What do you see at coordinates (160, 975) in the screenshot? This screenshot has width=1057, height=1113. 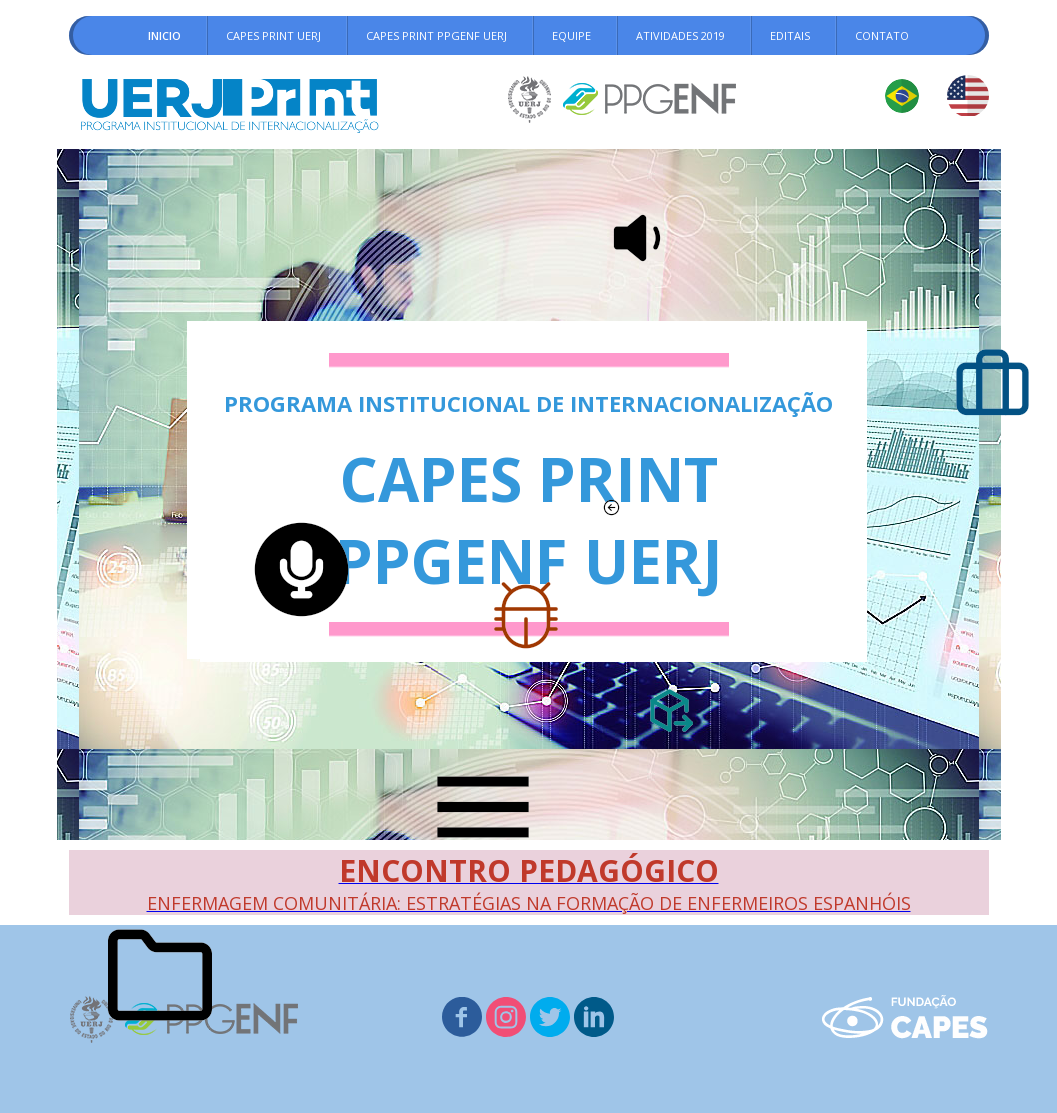 I see `open folder or directory` at bounding box center [160, 975].